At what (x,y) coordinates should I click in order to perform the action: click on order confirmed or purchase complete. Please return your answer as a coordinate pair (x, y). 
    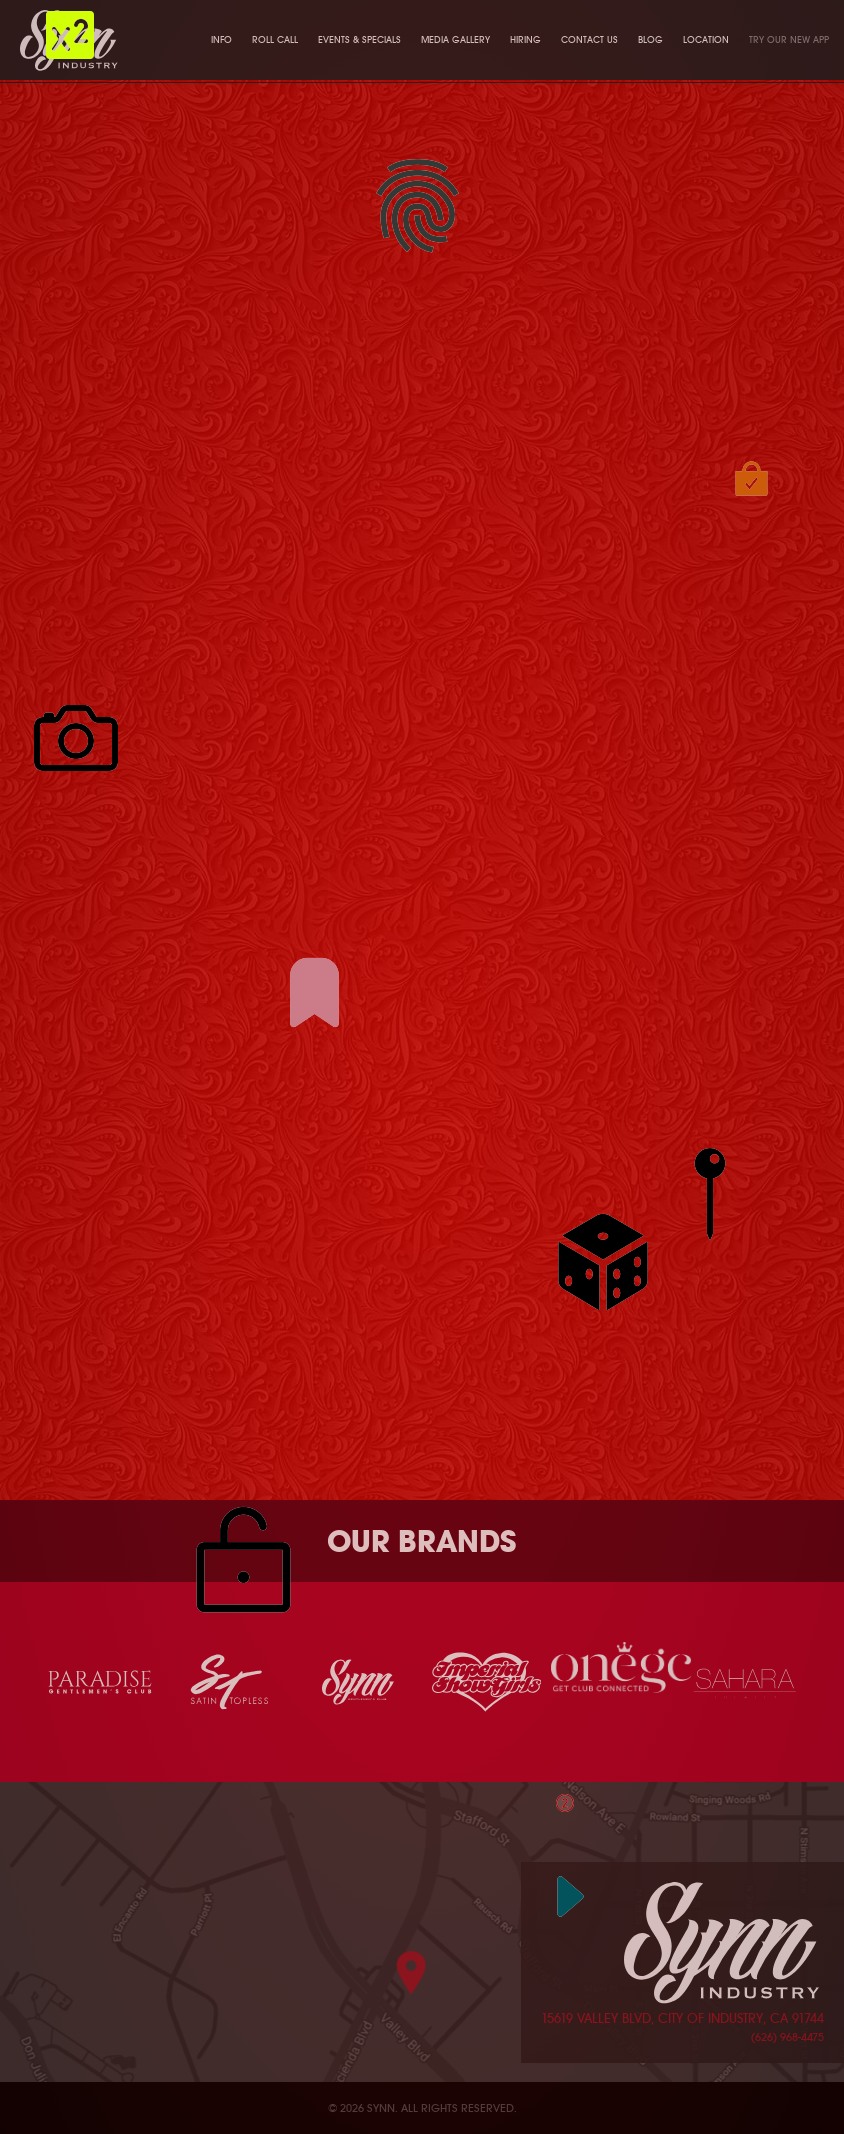
    Looking at the image, I should click on (751, 478).